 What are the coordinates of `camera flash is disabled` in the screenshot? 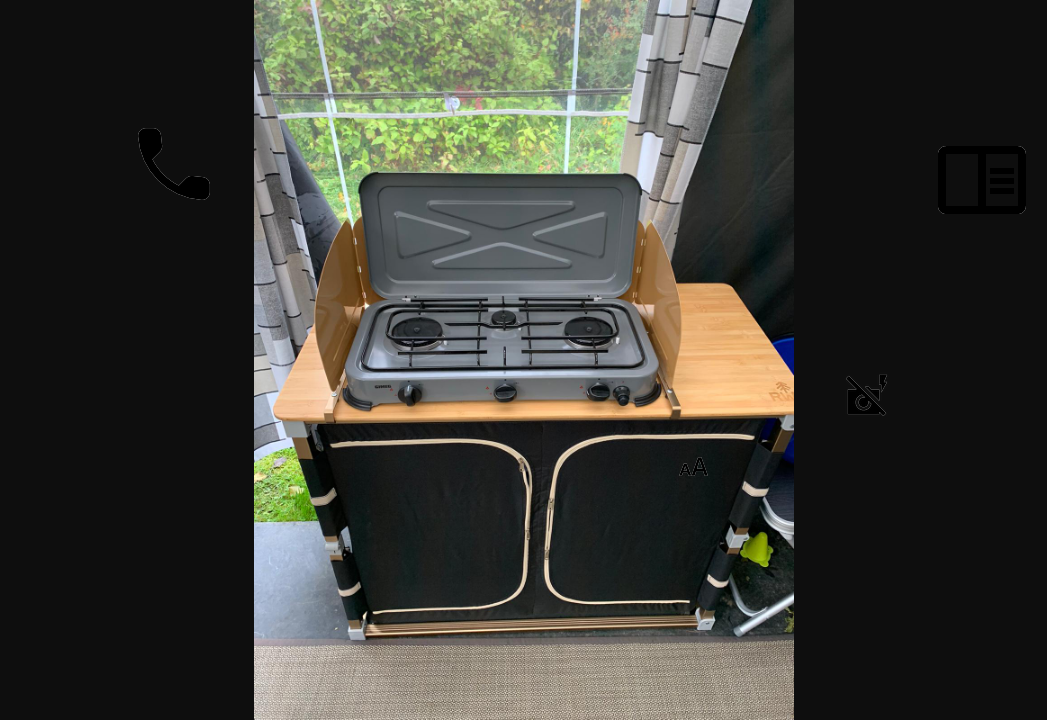 It's located at (867, 394).